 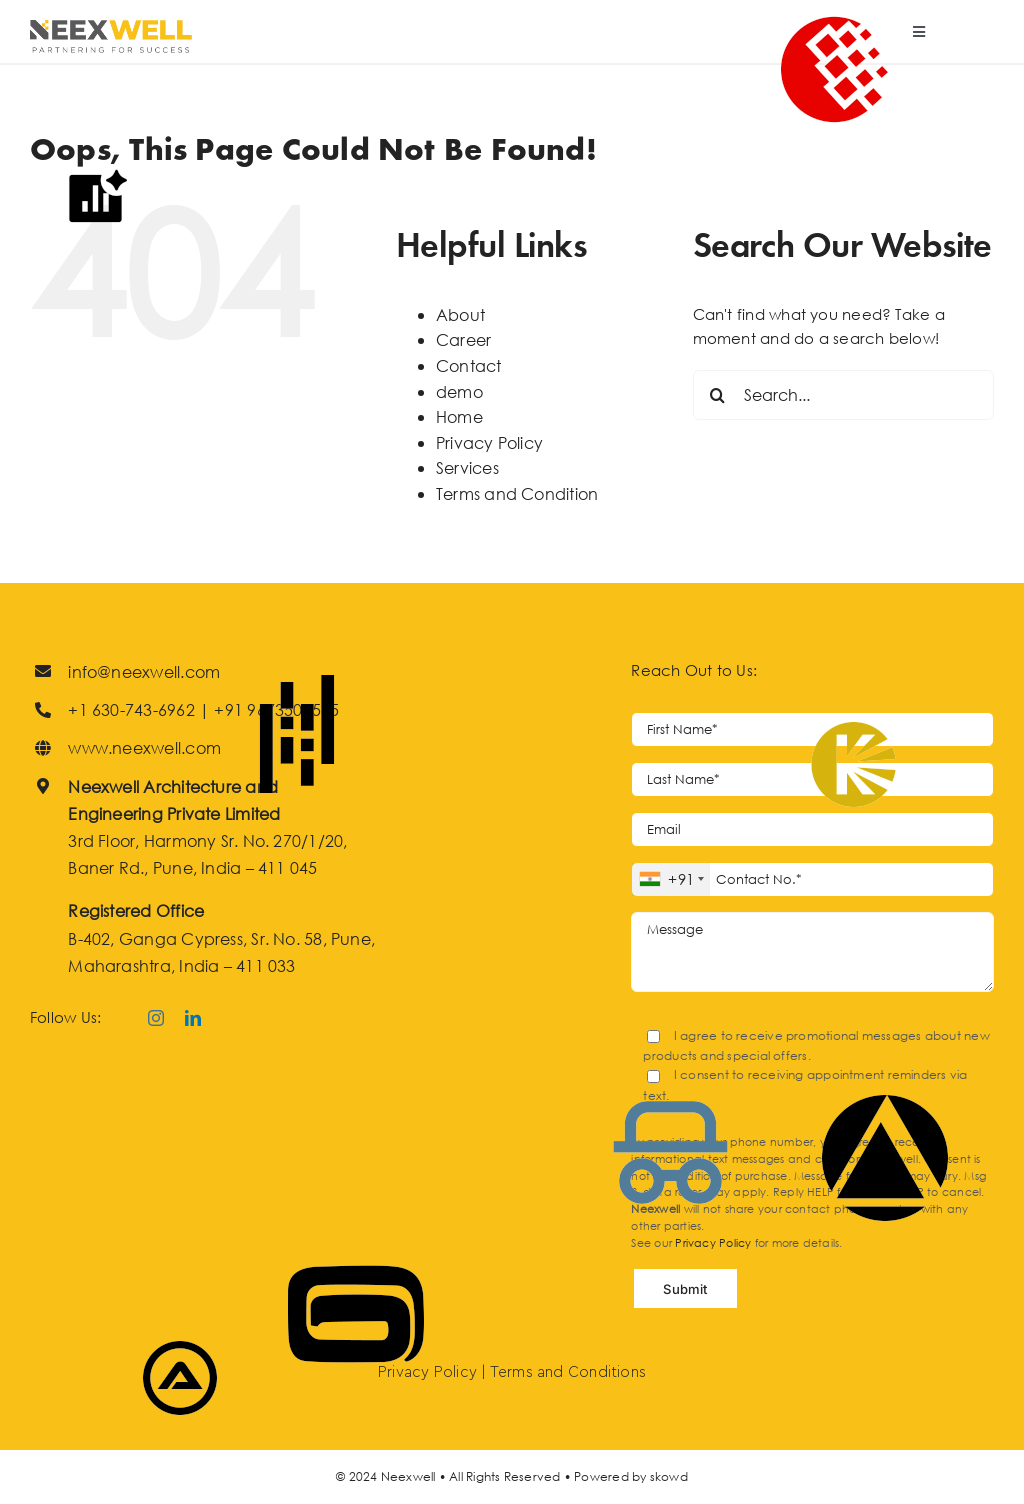 I want to click on open the Gameloft game launcher, so click(x=356, y=1314).